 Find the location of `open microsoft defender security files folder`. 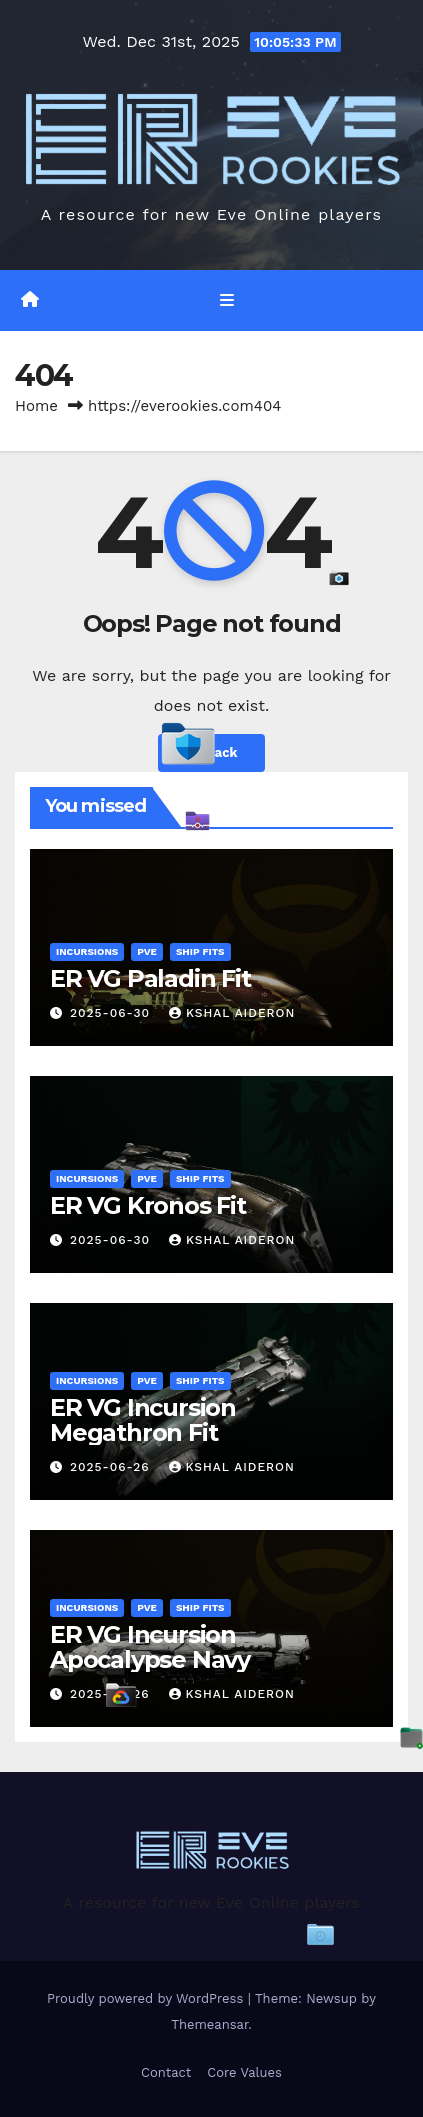

open microsoft defender security files folder is located at coordinates (188, 745).